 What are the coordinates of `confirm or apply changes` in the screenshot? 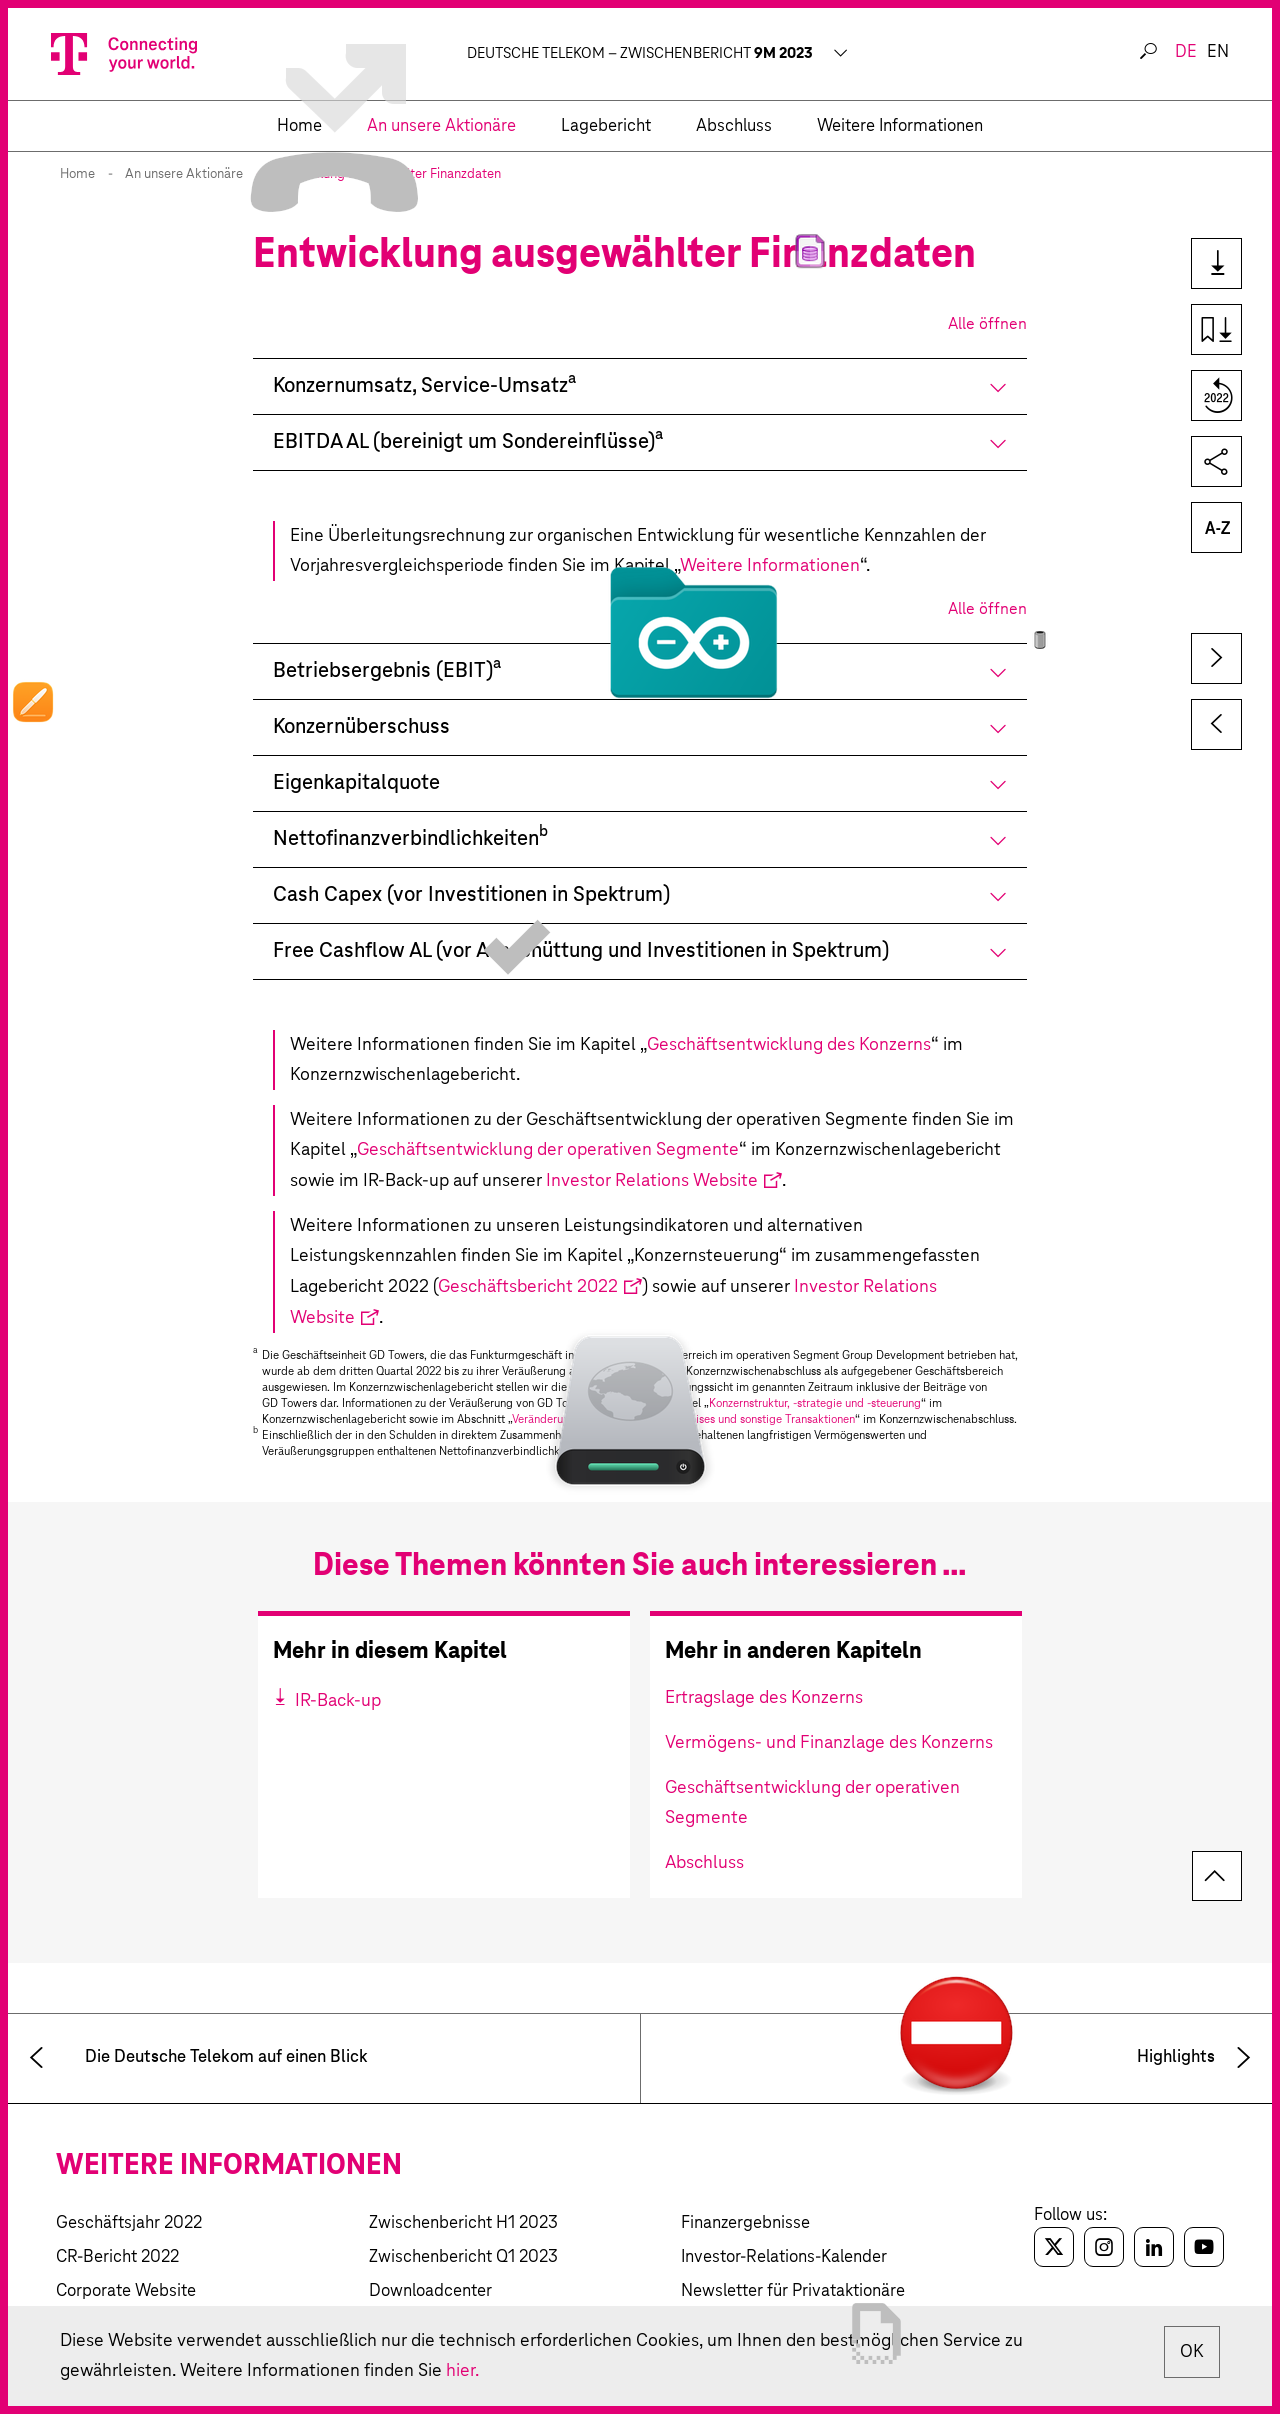 It's located at (514, 944).